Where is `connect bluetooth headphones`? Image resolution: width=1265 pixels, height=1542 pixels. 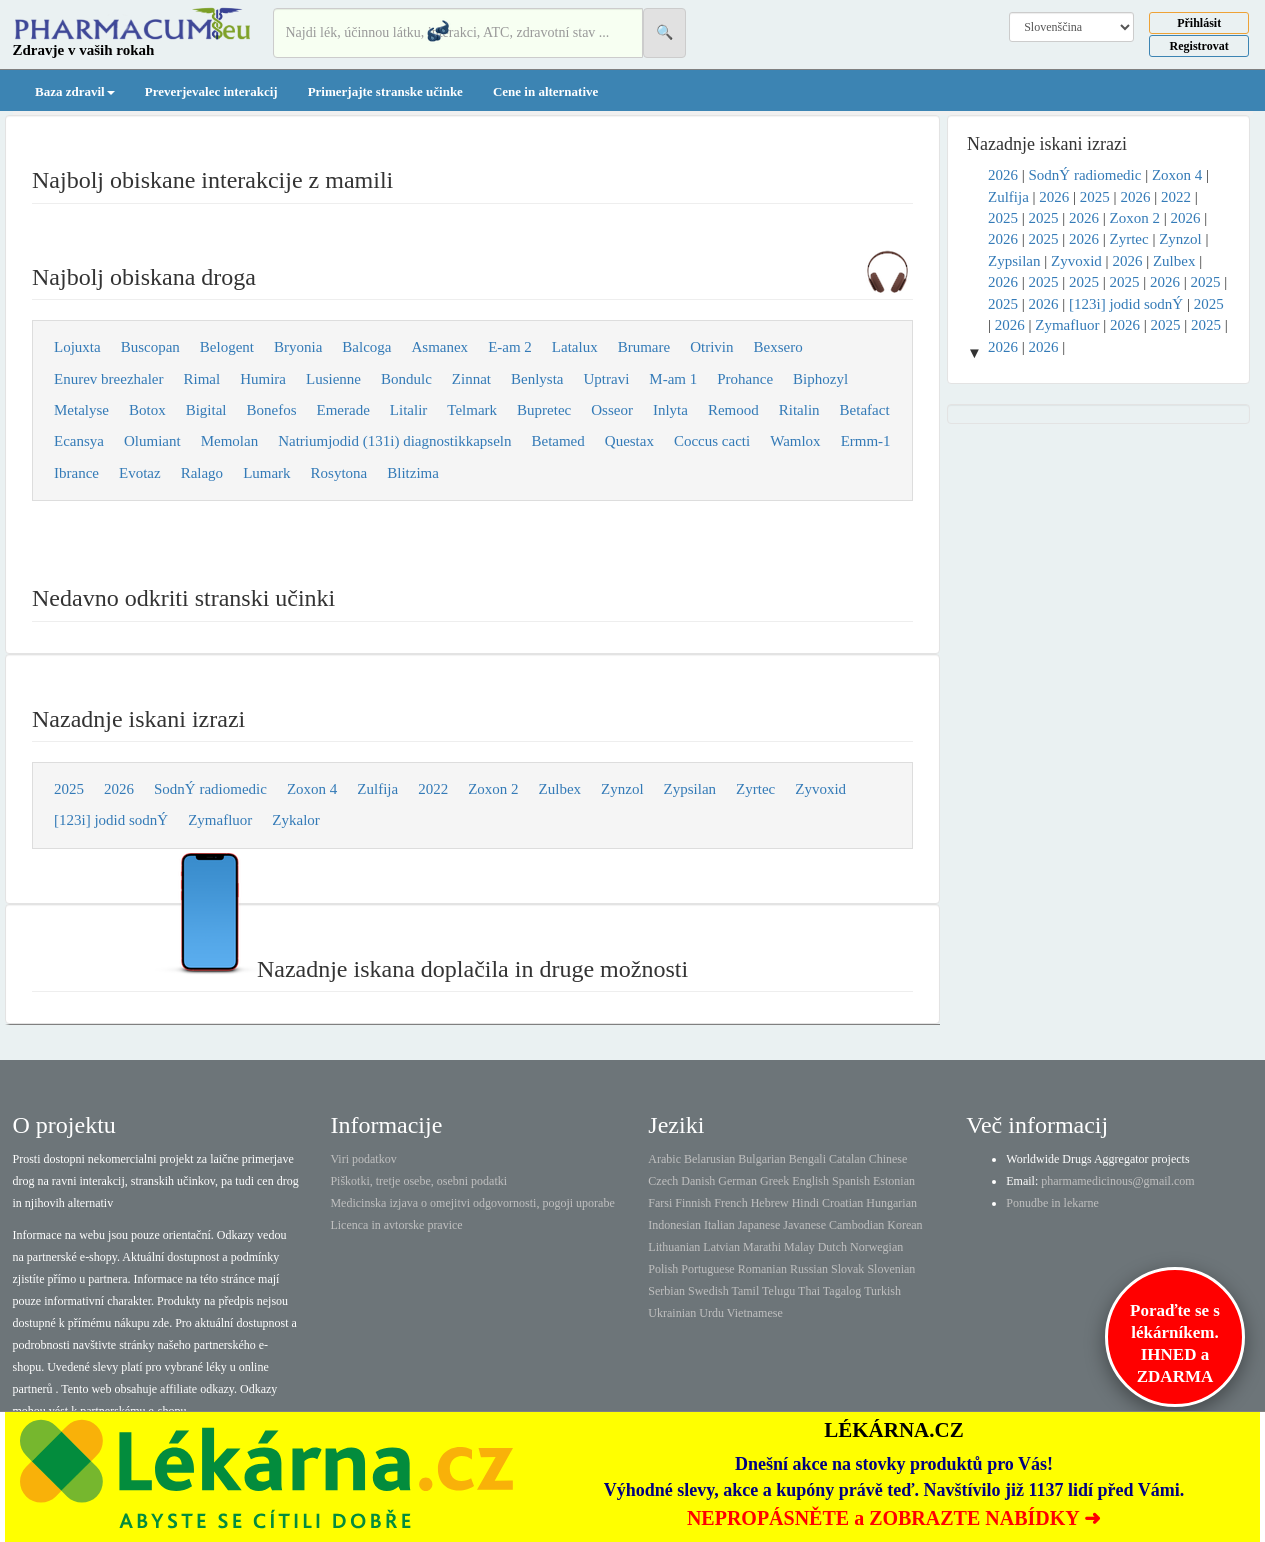
connect bluetooth headphones is located at coordinates (887, 272).